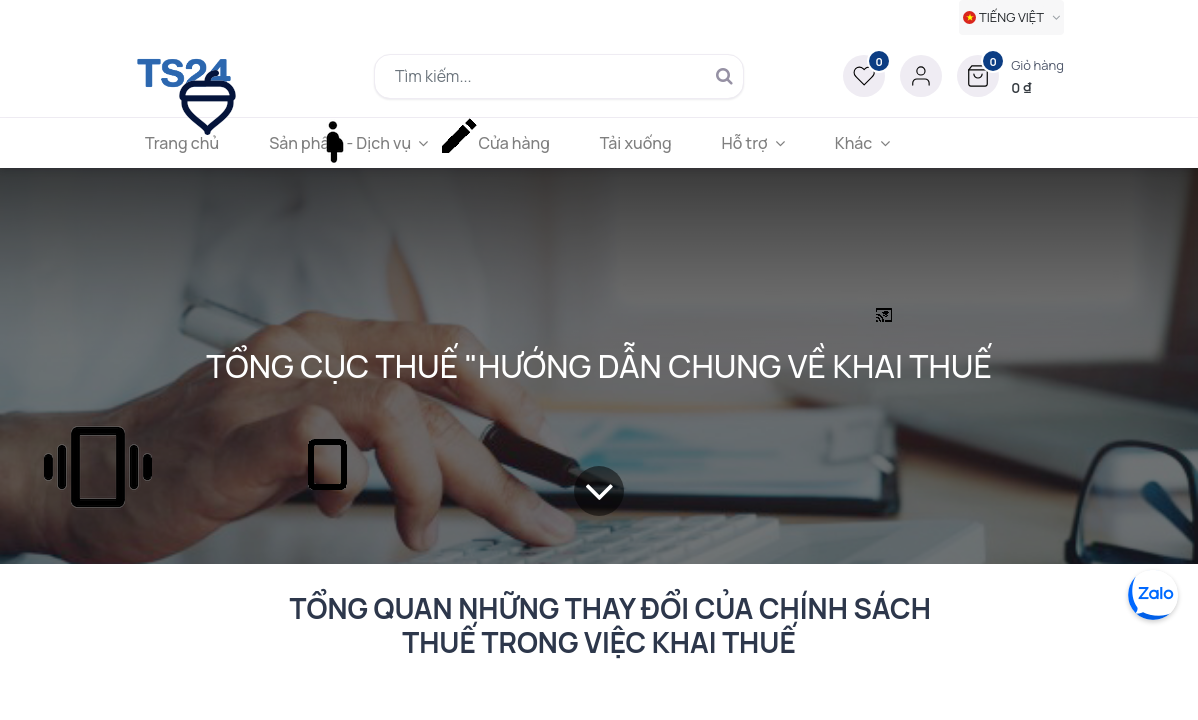 The width and height of the screenshot is (1198, 720). Describe the element at coordinates (98, 467) in the screenshot. I see `enable vibration mode for notifications` at that location.